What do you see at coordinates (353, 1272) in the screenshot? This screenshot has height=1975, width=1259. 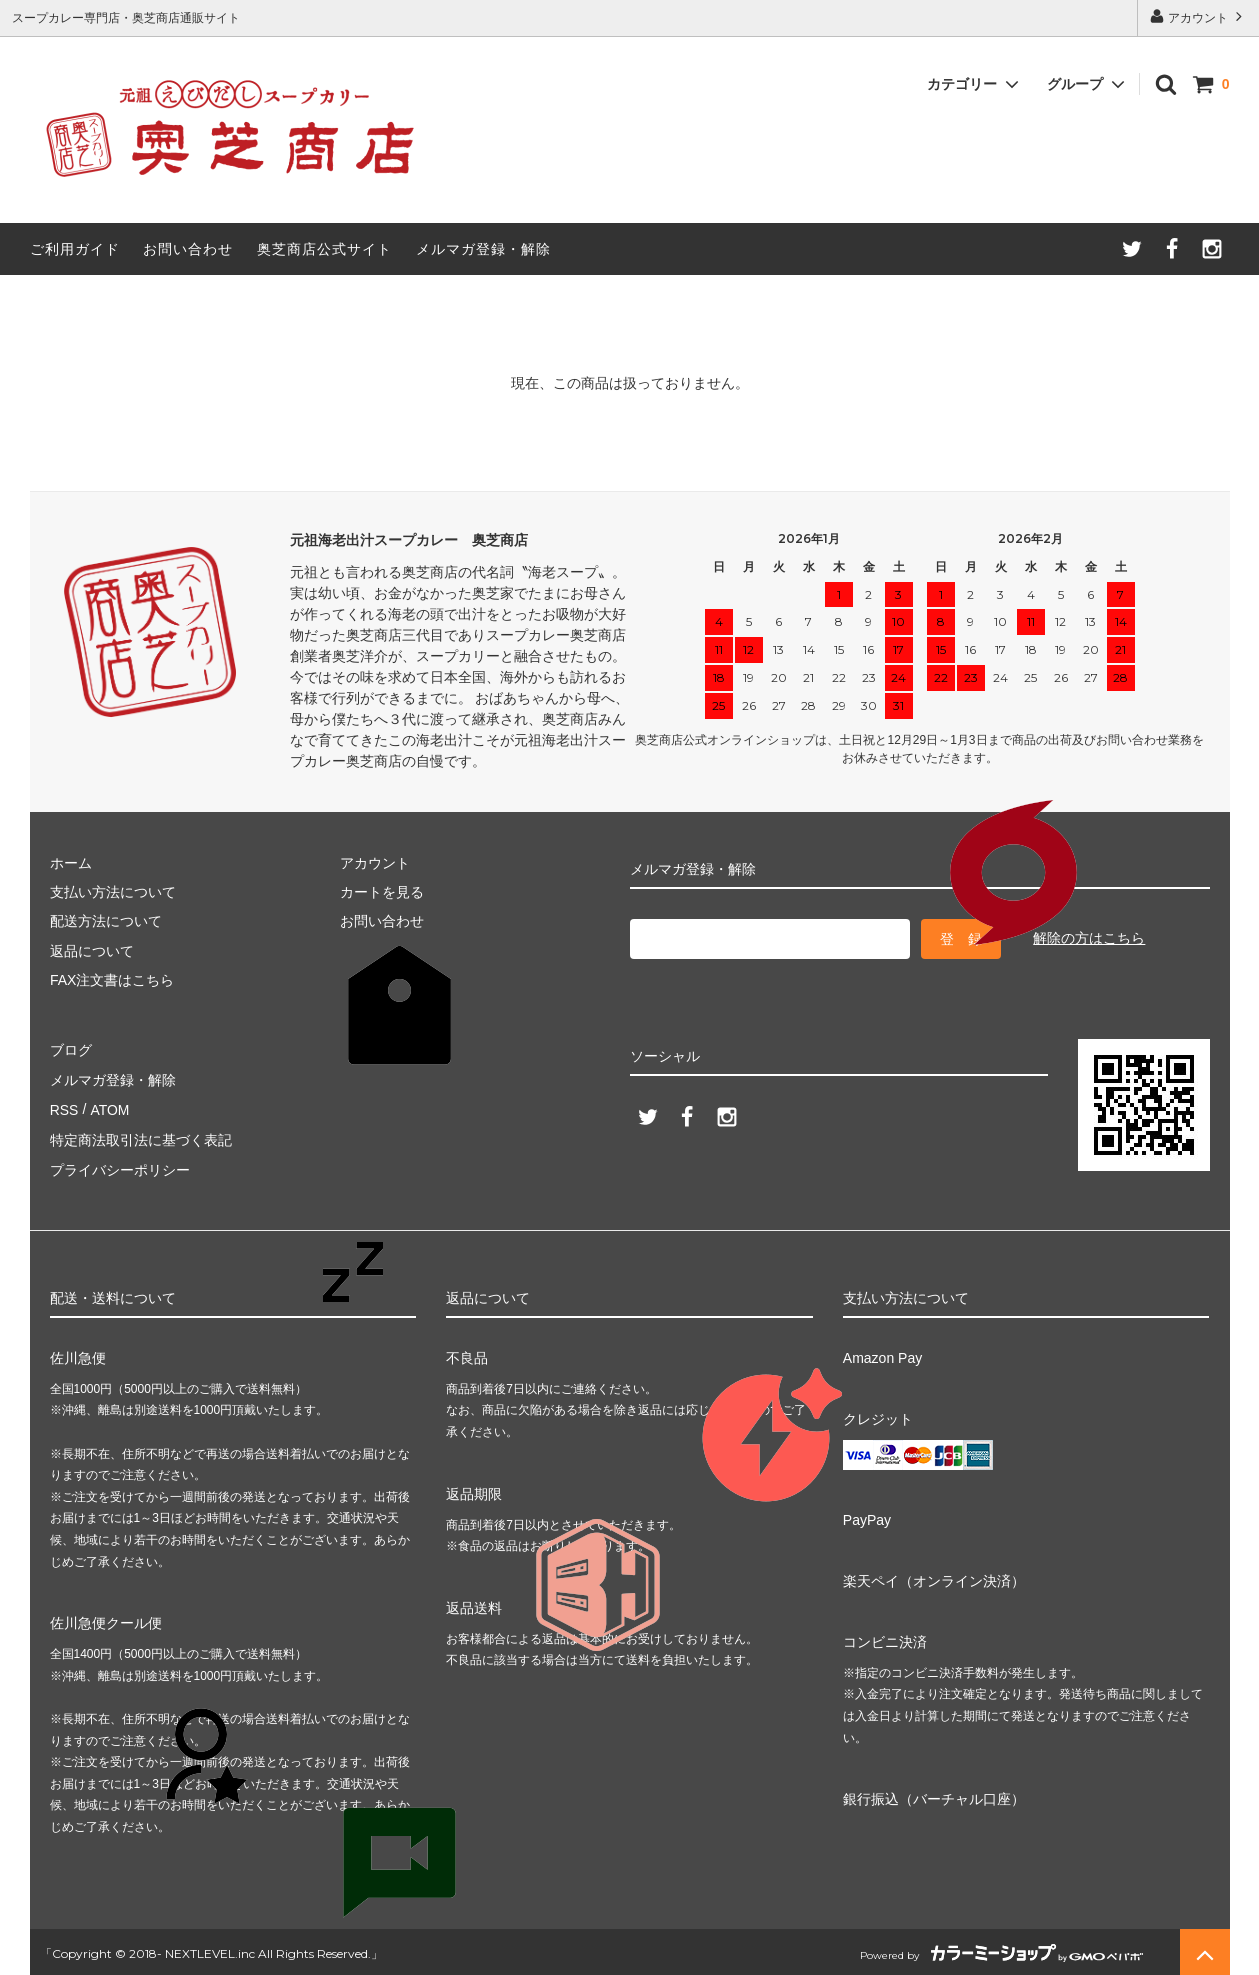 I see `indicates sleep or rest mode` at bounding box center [353, 1272].